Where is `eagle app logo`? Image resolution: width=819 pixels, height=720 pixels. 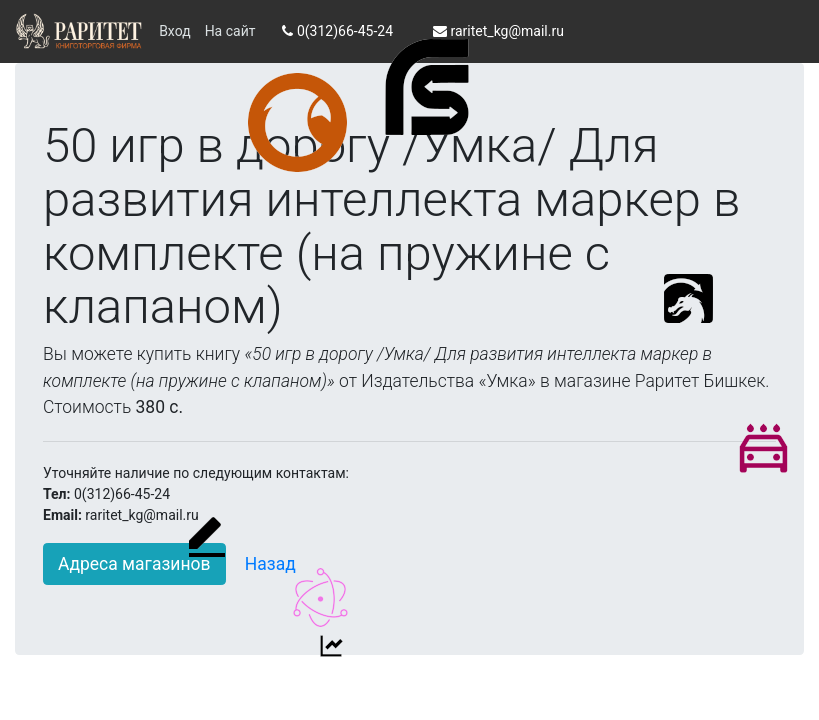
eagle app logo is located at coordinates (297, 122).